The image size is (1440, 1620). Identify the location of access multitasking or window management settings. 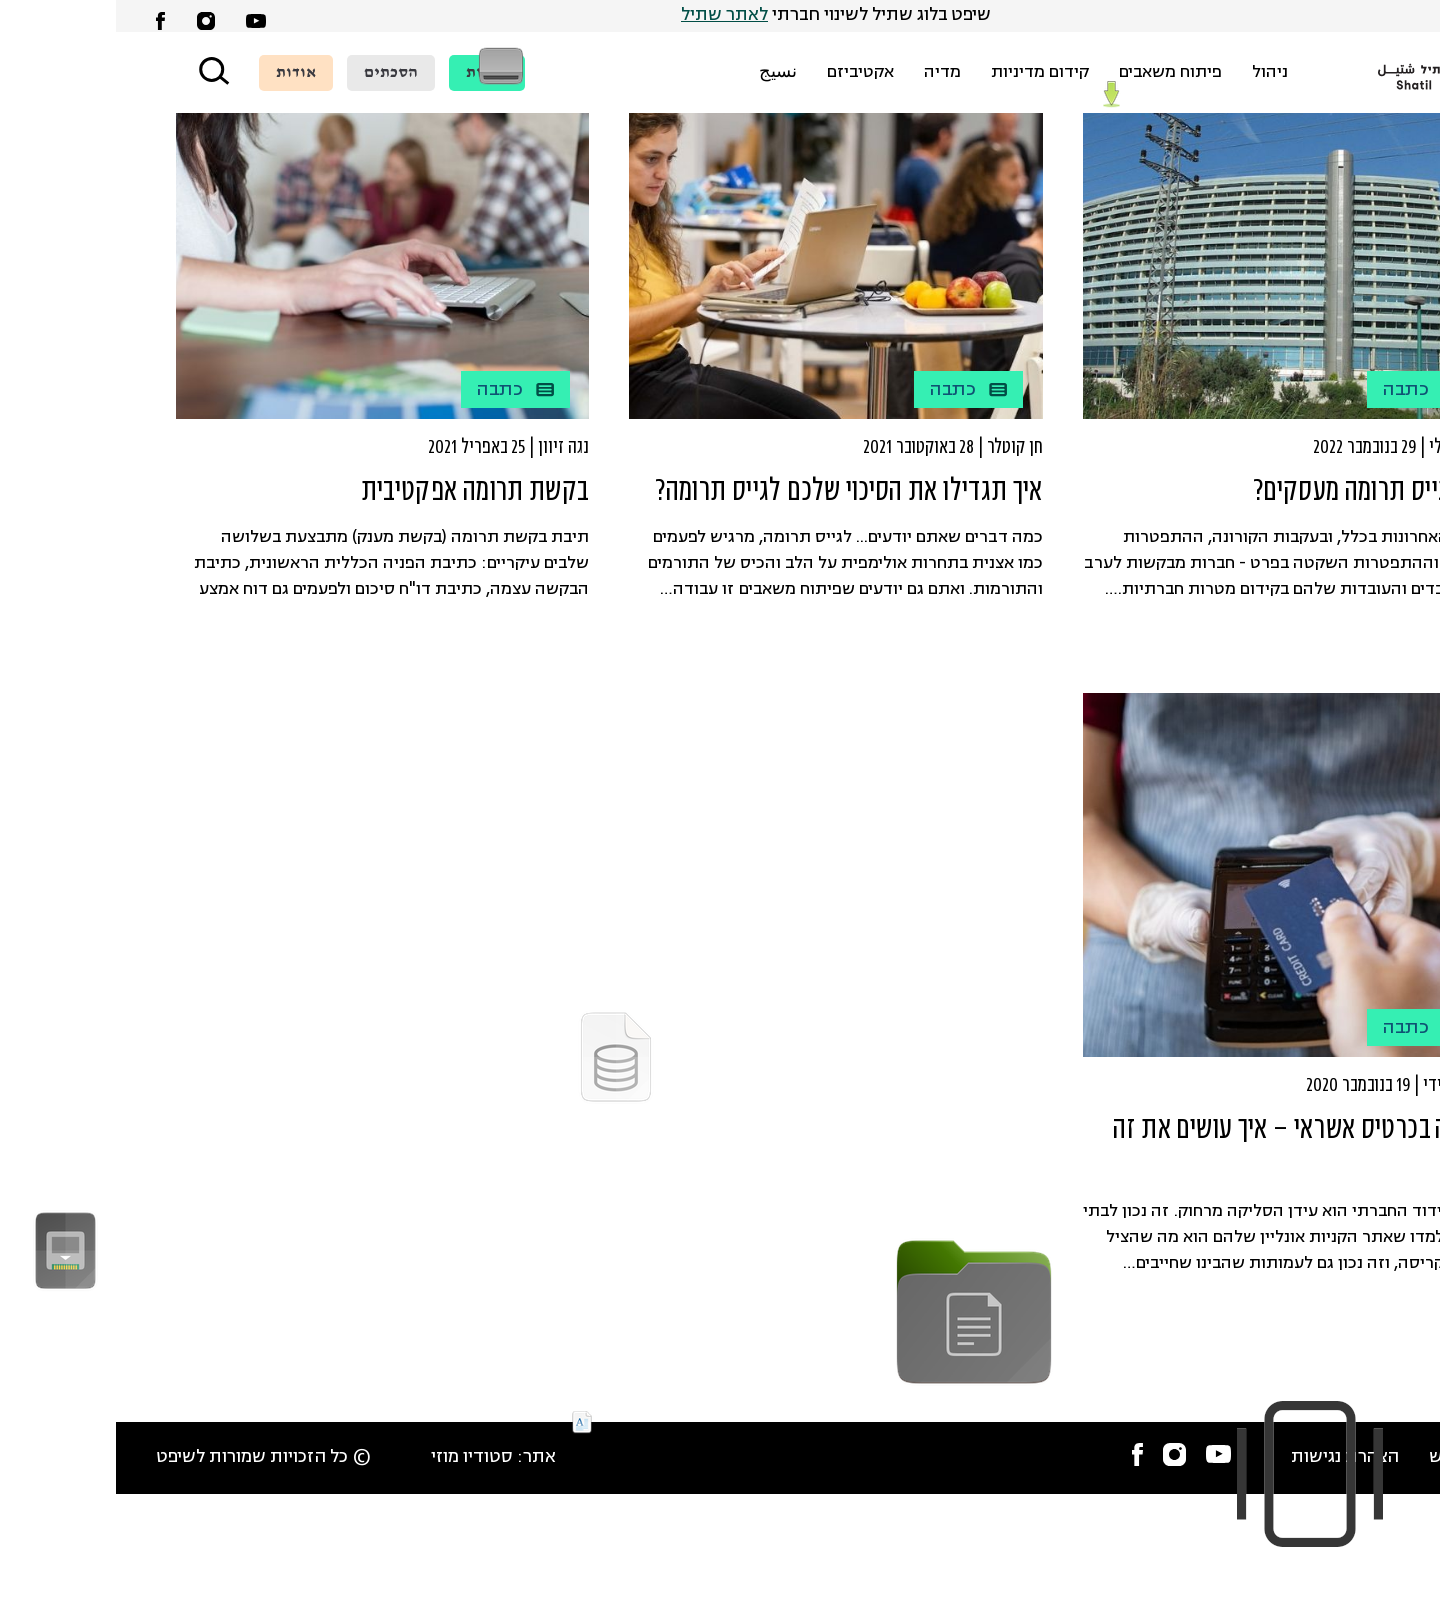
(1310, 1474).